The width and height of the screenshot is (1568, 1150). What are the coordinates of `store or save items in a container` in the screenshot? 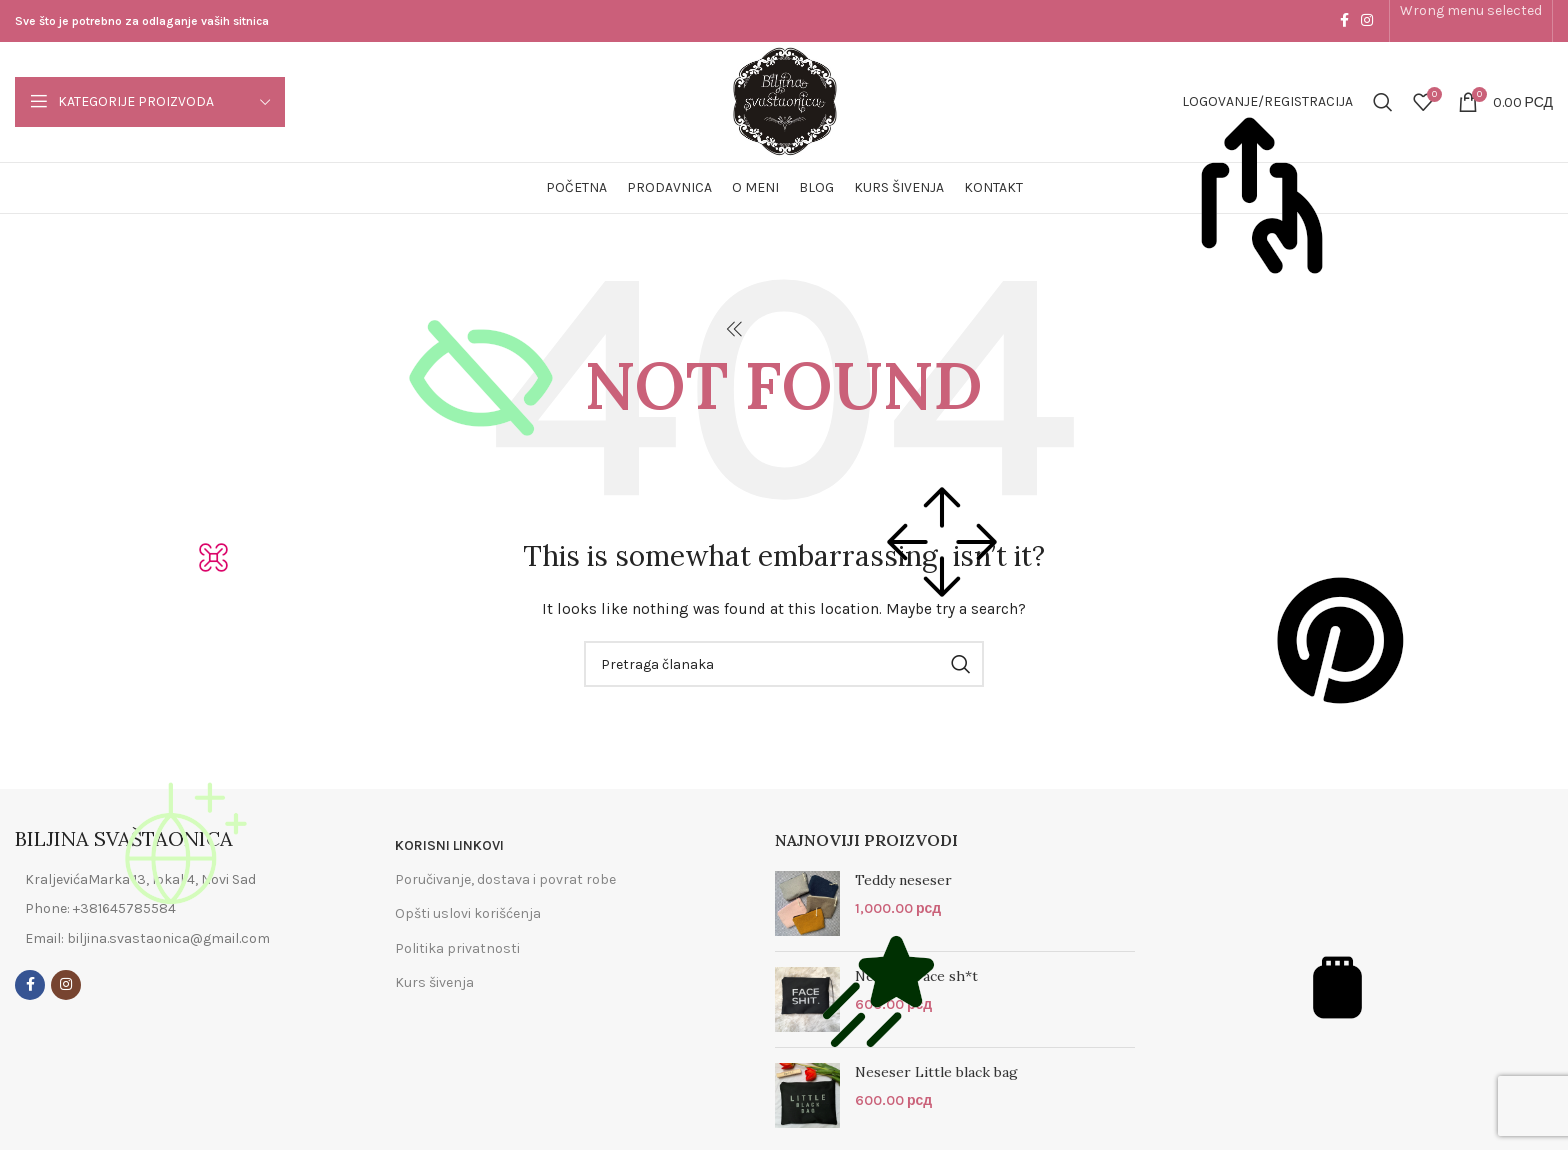 It's located at (1337, 987).